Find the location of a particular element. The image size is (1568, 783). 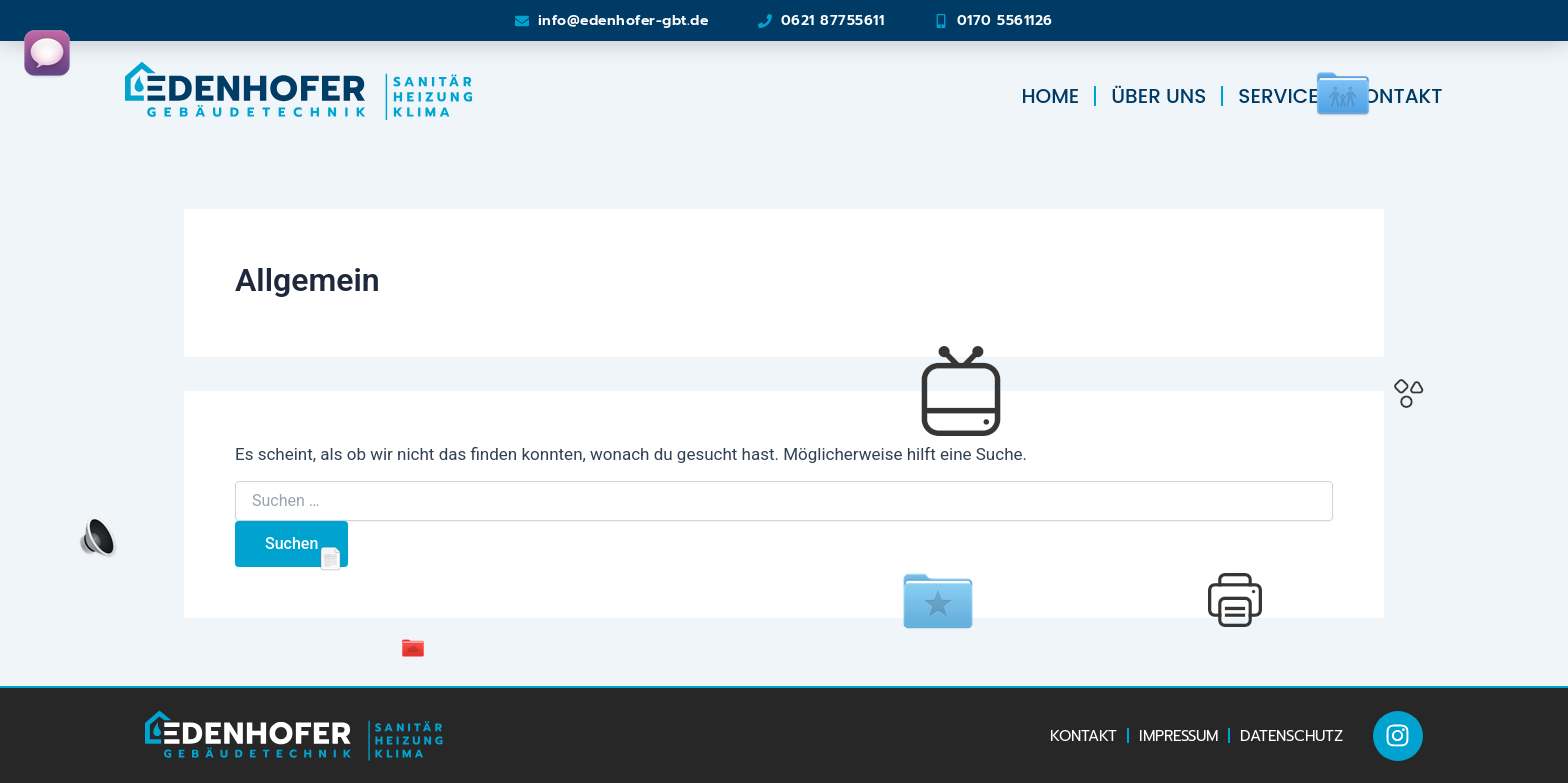

open the family shared folder is located at coordinates (1343, 93).